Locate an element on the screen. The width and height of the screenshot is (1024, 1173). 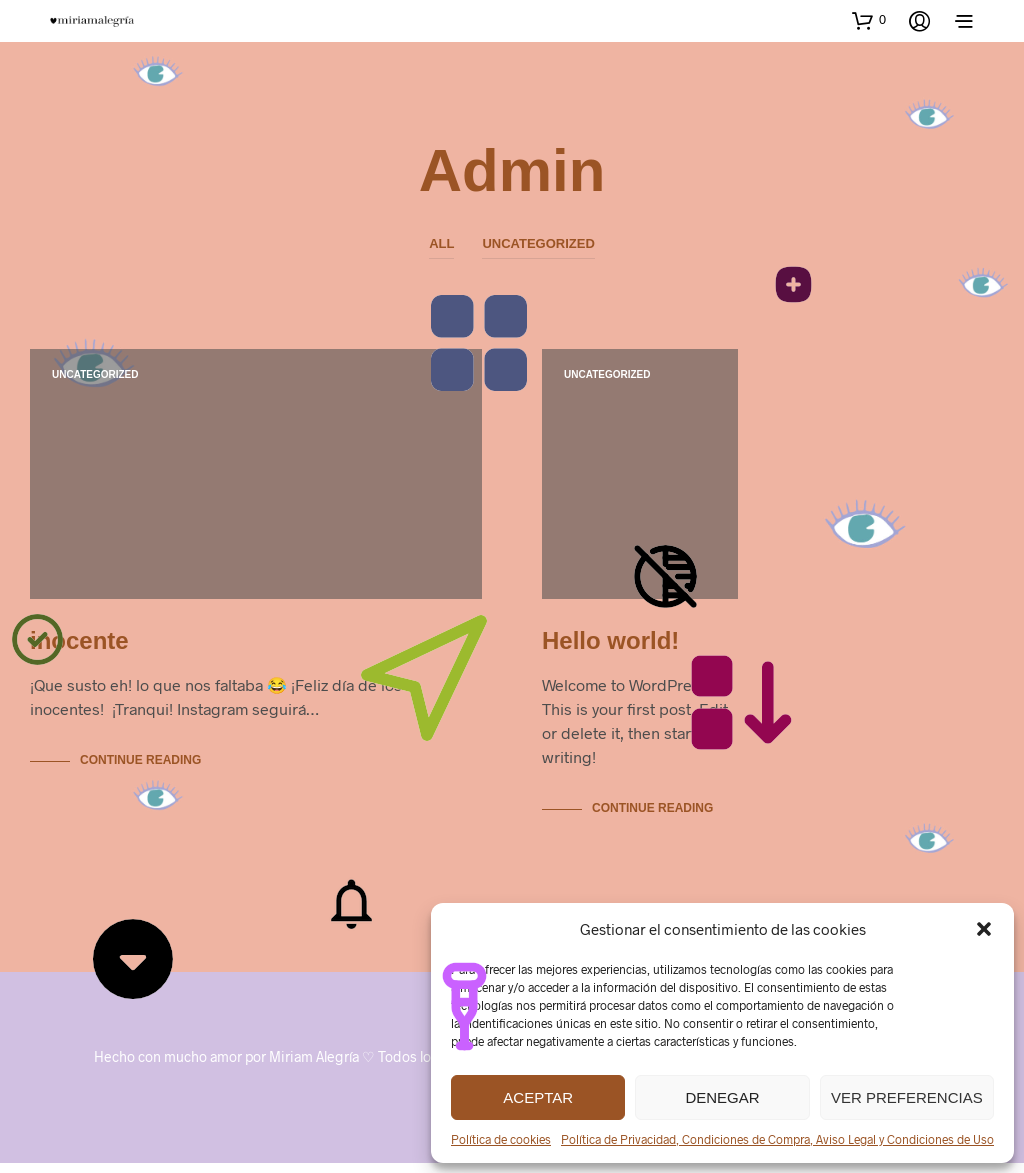
view your notifications is located at coordinates (351, 903).